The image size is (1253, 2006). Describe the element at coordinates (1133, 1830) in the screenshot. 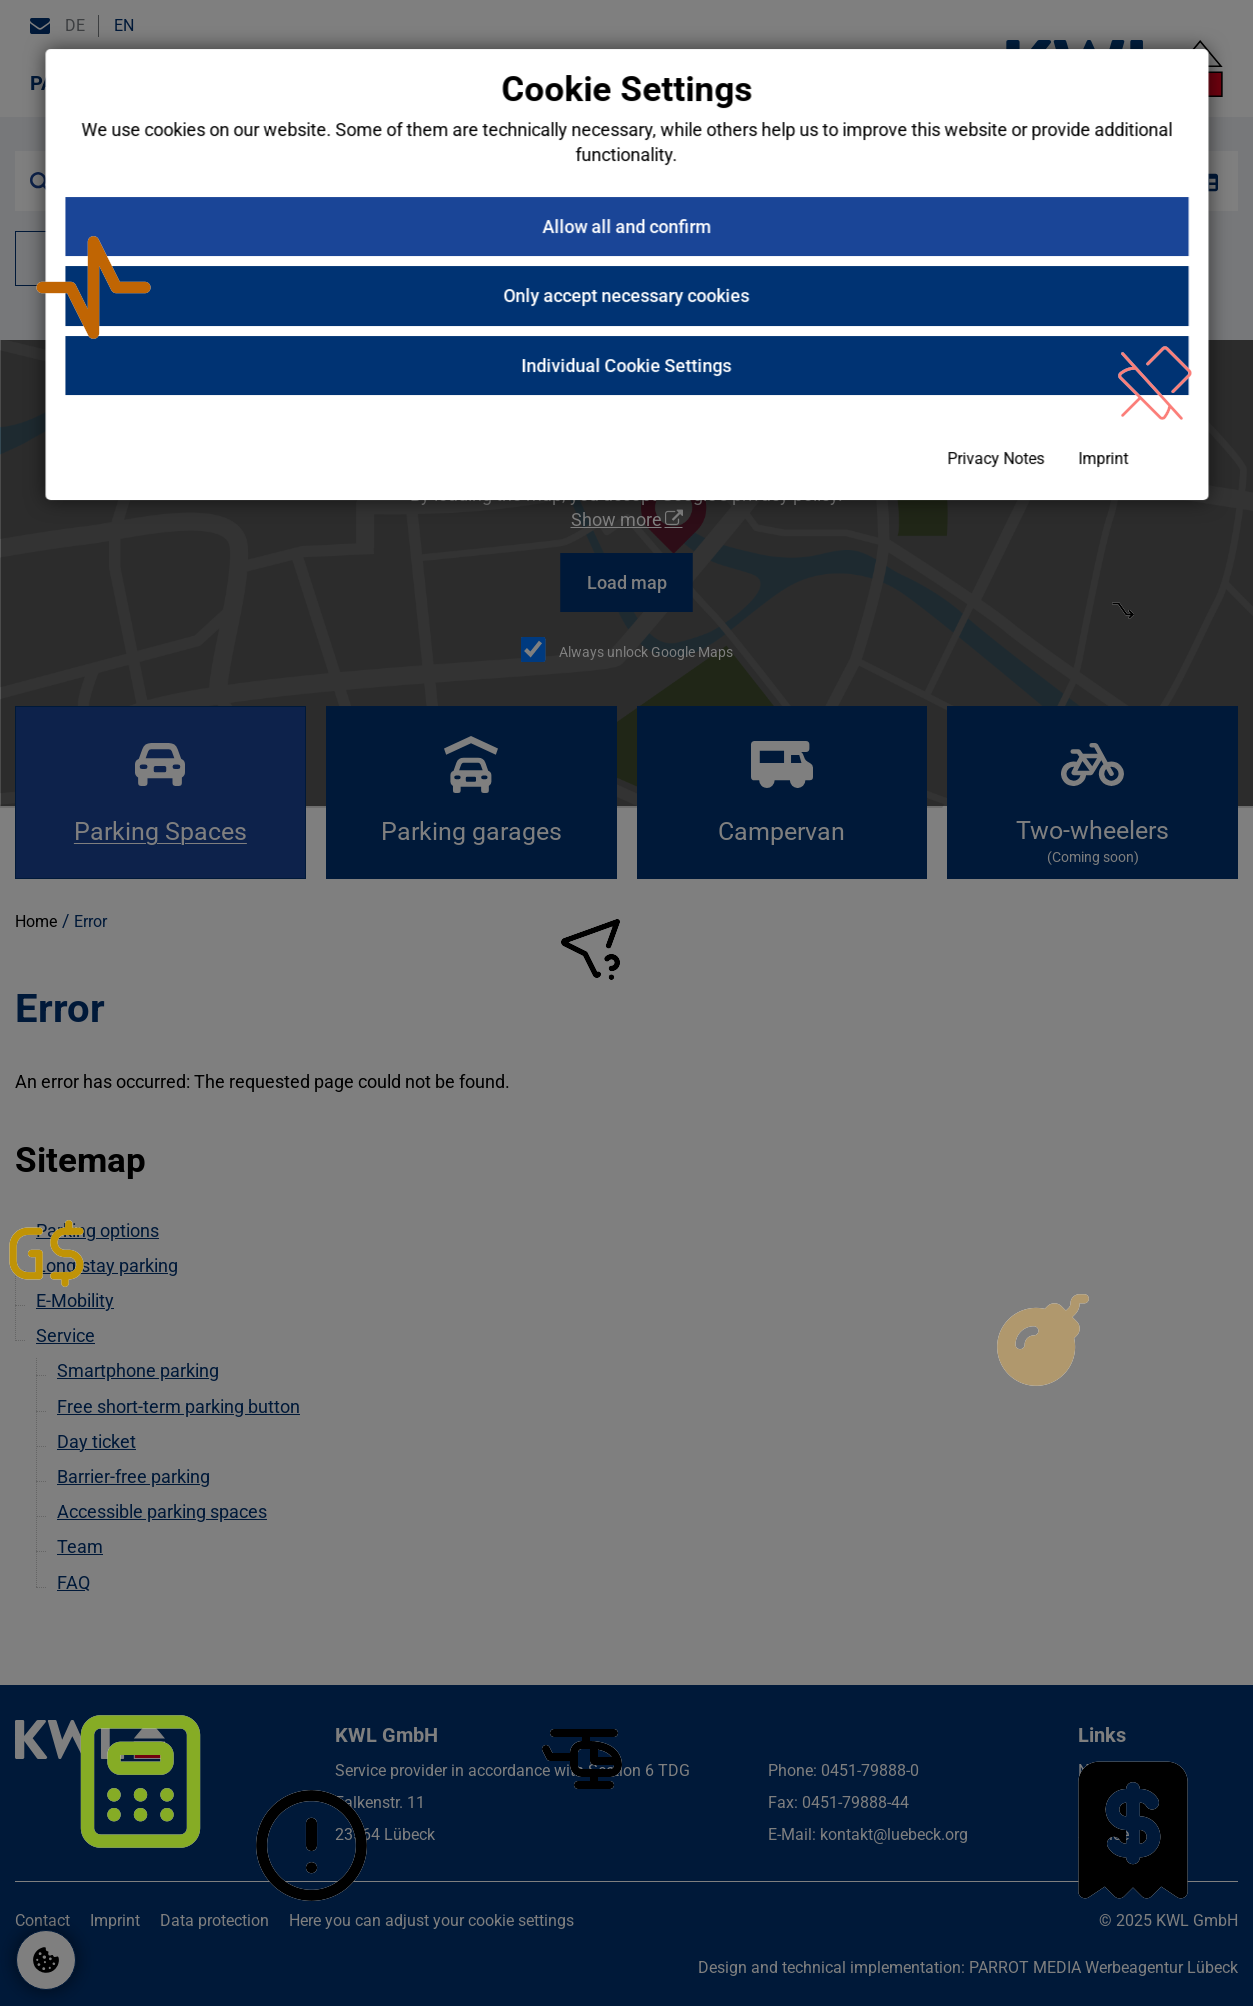

I see `view payment receipt` at that location.